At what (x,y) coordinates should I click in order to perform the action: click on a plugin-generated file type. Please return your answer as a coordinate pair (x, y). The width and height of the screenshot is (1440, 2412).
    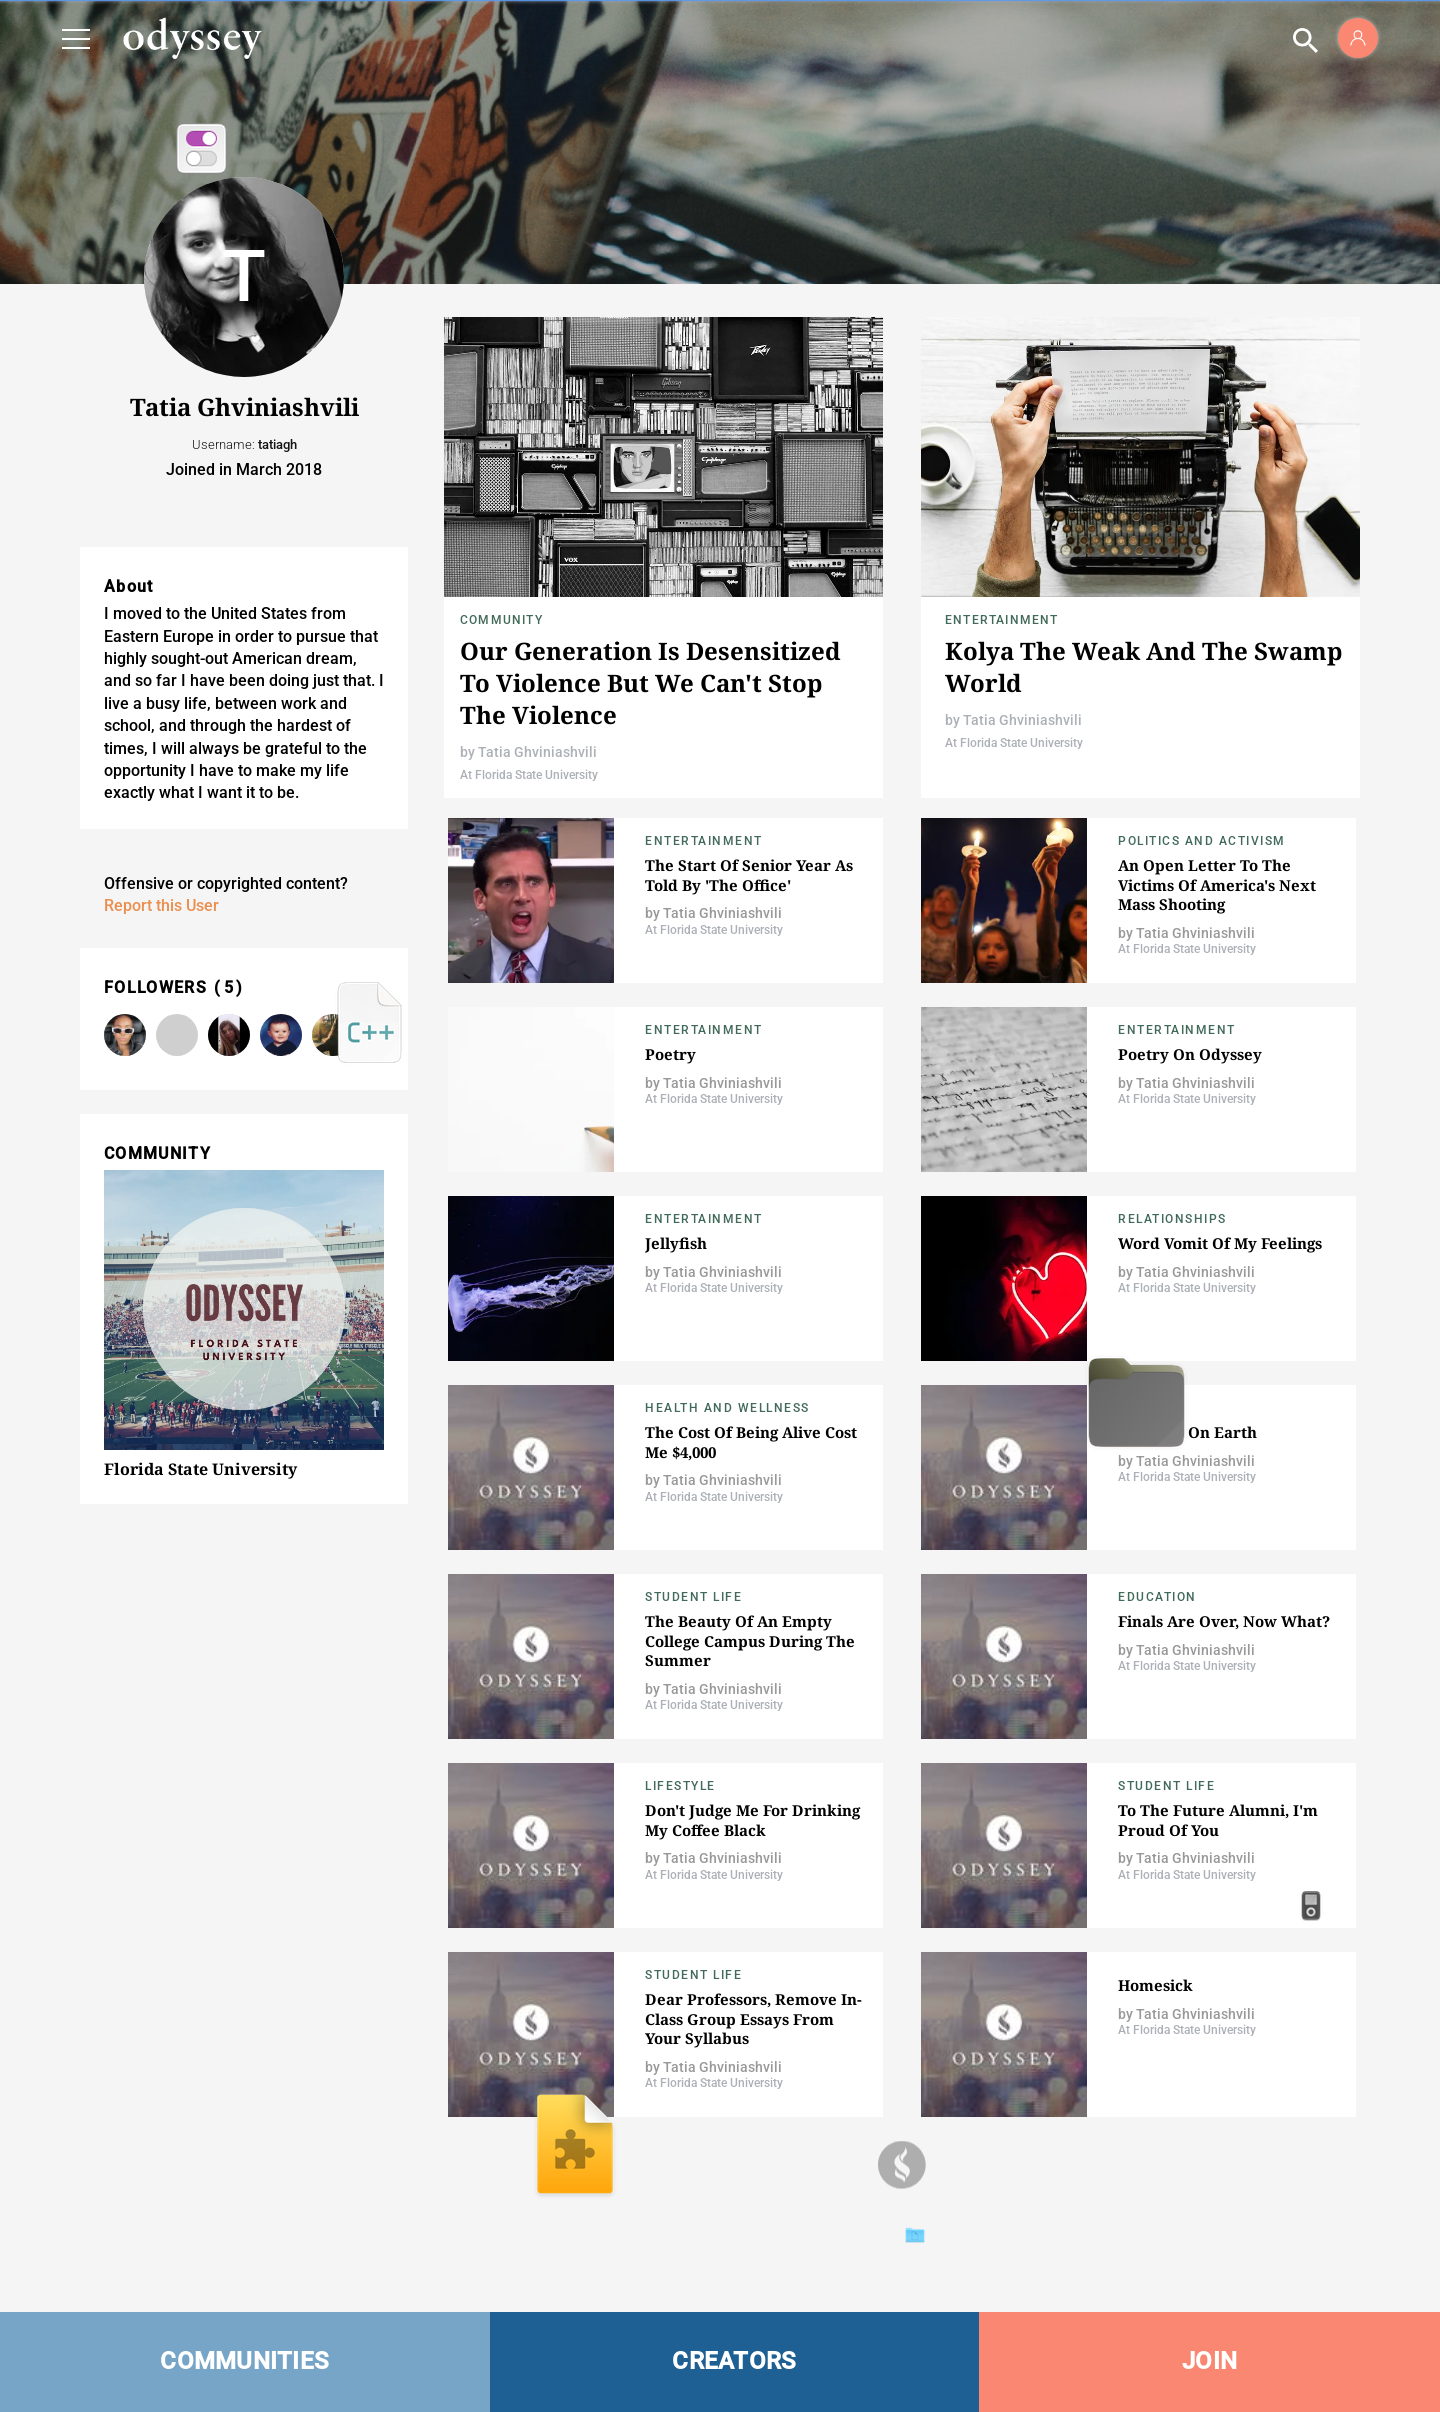
    Looking at the image, I should click on (575, 2146).